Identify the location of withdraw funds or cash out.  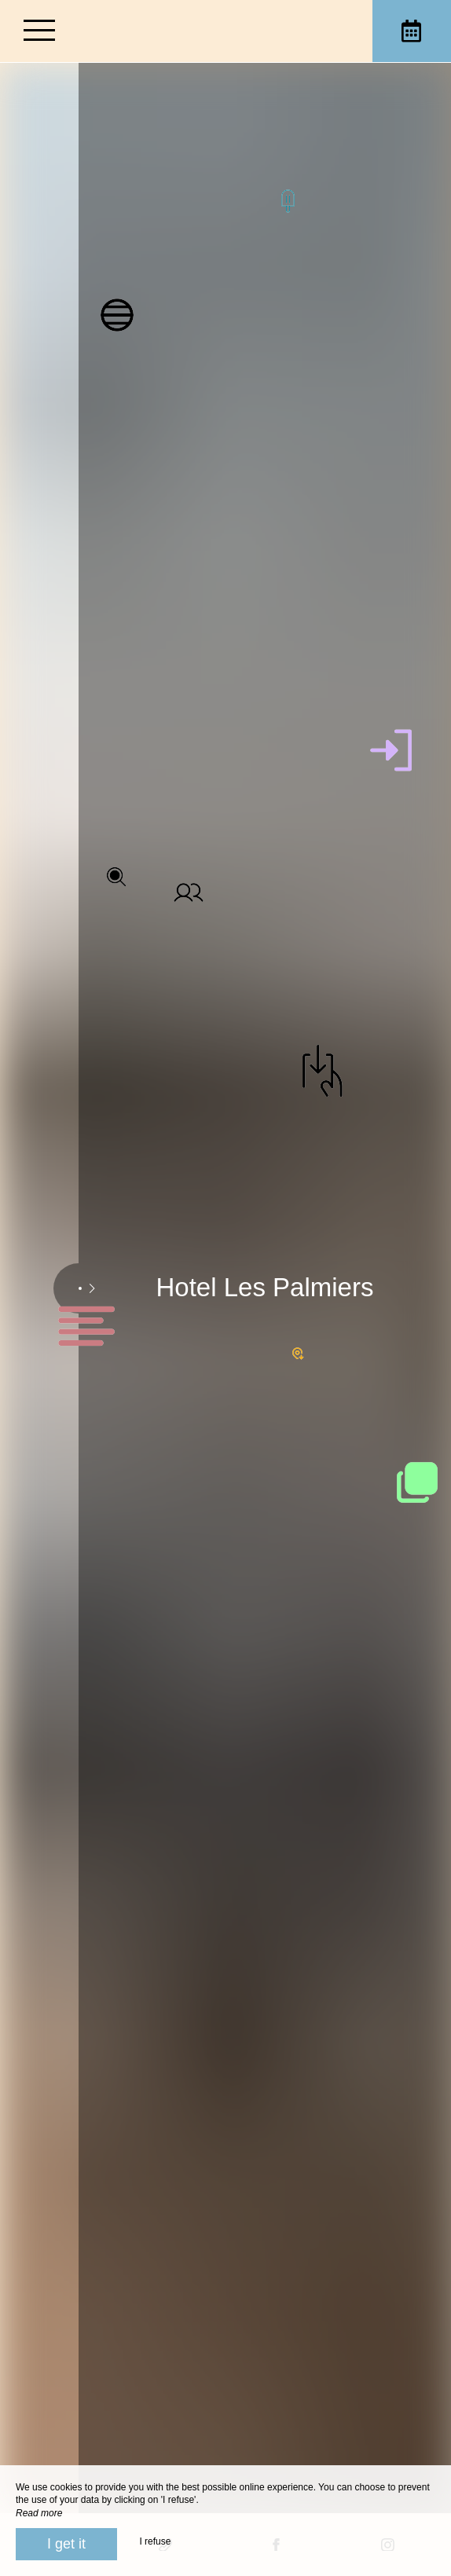
(320, 1071).